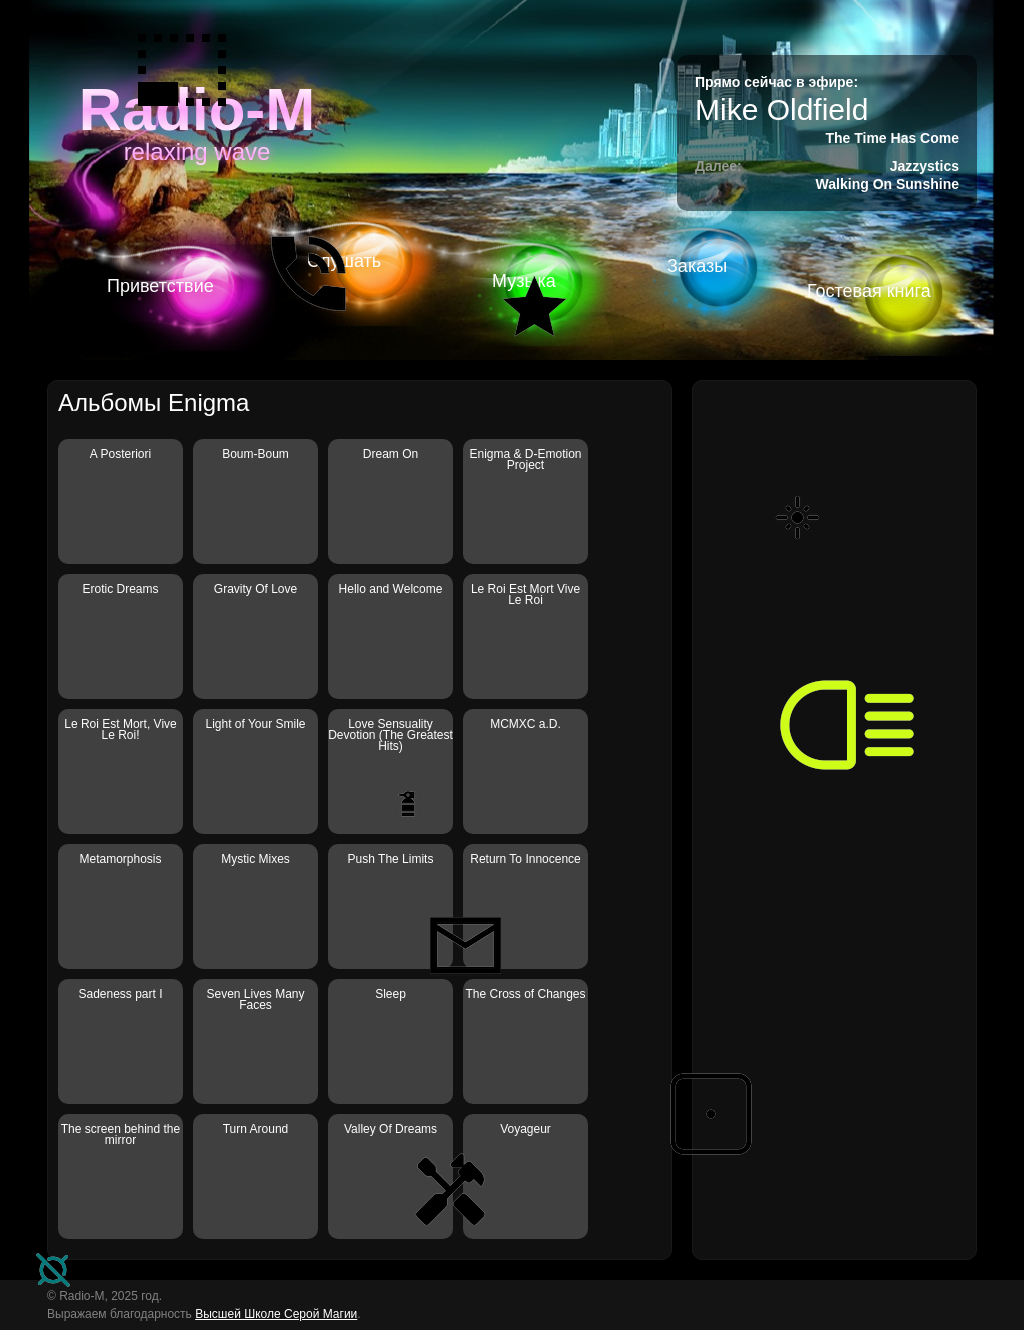  Describe the element at coordinates (53, 1270) in the screenshot. I see `disable currency or payment features` at that location.